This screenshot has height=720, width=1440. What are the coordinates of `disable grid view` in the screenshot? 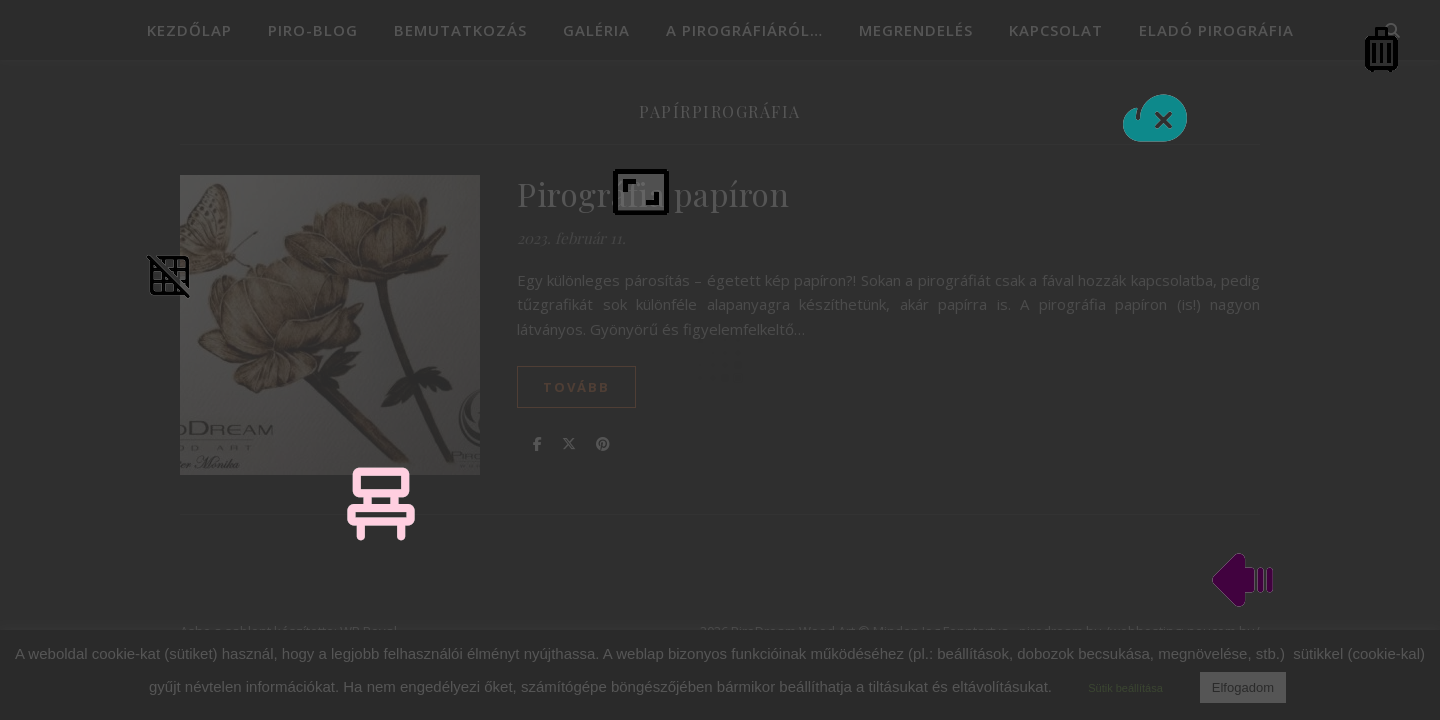 It's located at (169, 275).